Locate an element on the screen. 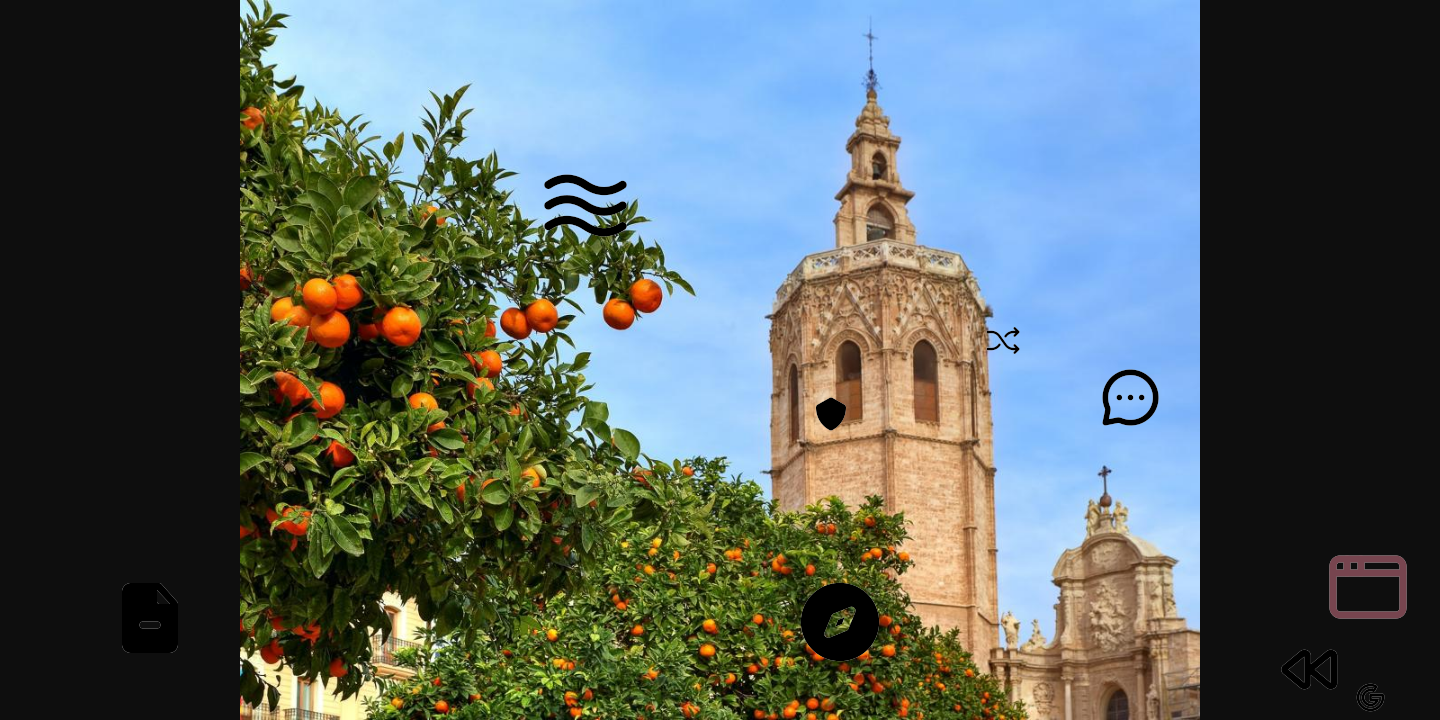  access navigation or directional features is located at coordinates (840, 622).